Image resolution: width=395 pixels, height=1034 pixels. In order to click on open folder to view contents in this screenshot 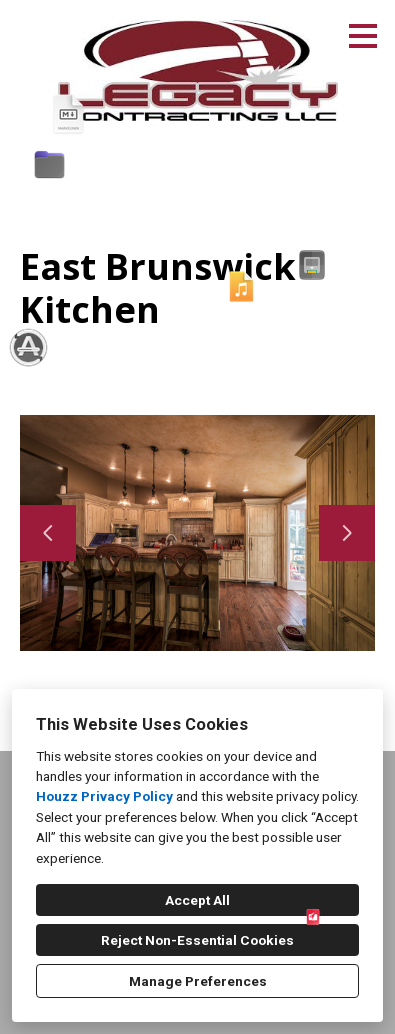, I will do `click(49, 164)`.